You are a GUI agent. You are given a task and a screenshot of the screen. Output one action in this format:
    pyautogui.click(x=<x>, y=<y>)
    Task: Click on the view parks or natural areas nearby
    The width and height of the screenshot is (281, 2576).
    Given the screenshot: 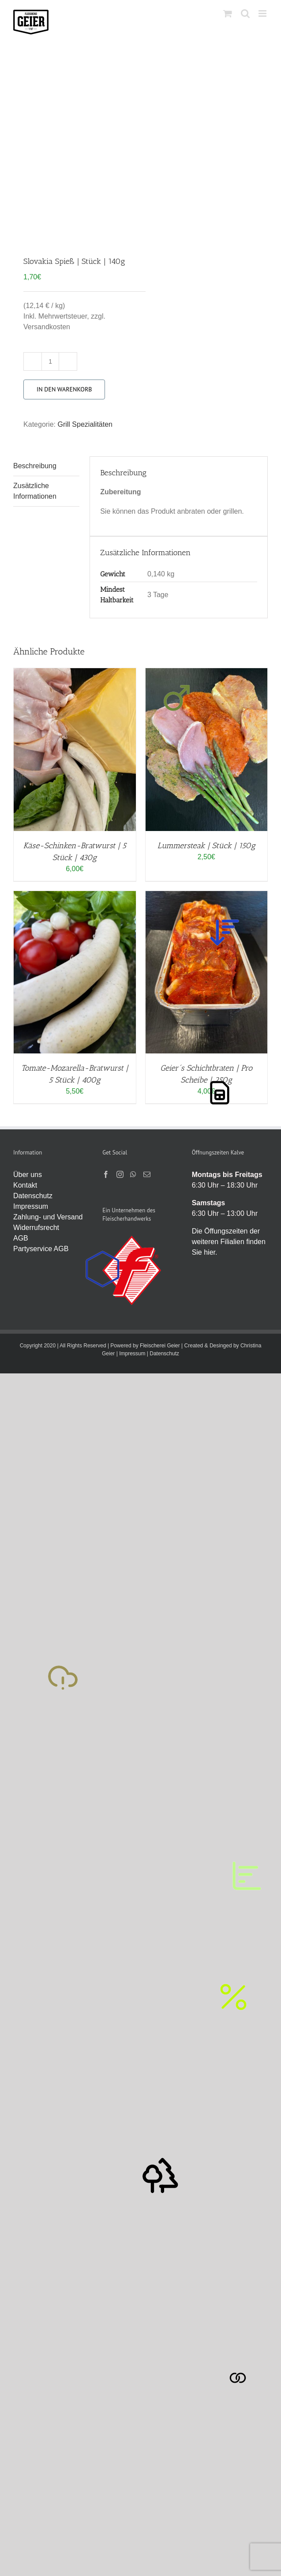 What is the action you would take?
    pyautogui.click(x=161, y=2174)
    